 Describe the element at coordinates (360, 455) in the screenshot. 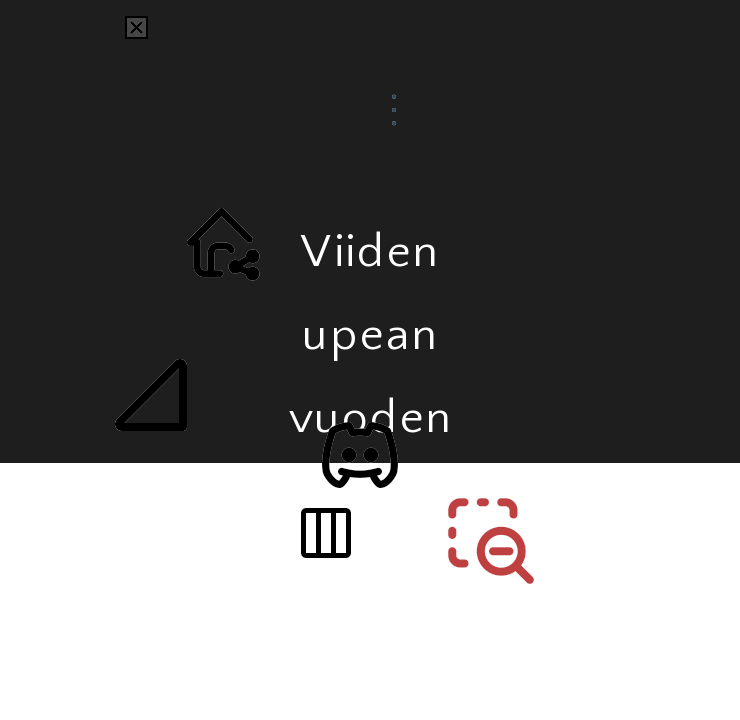

I see `open Discord` at that location.